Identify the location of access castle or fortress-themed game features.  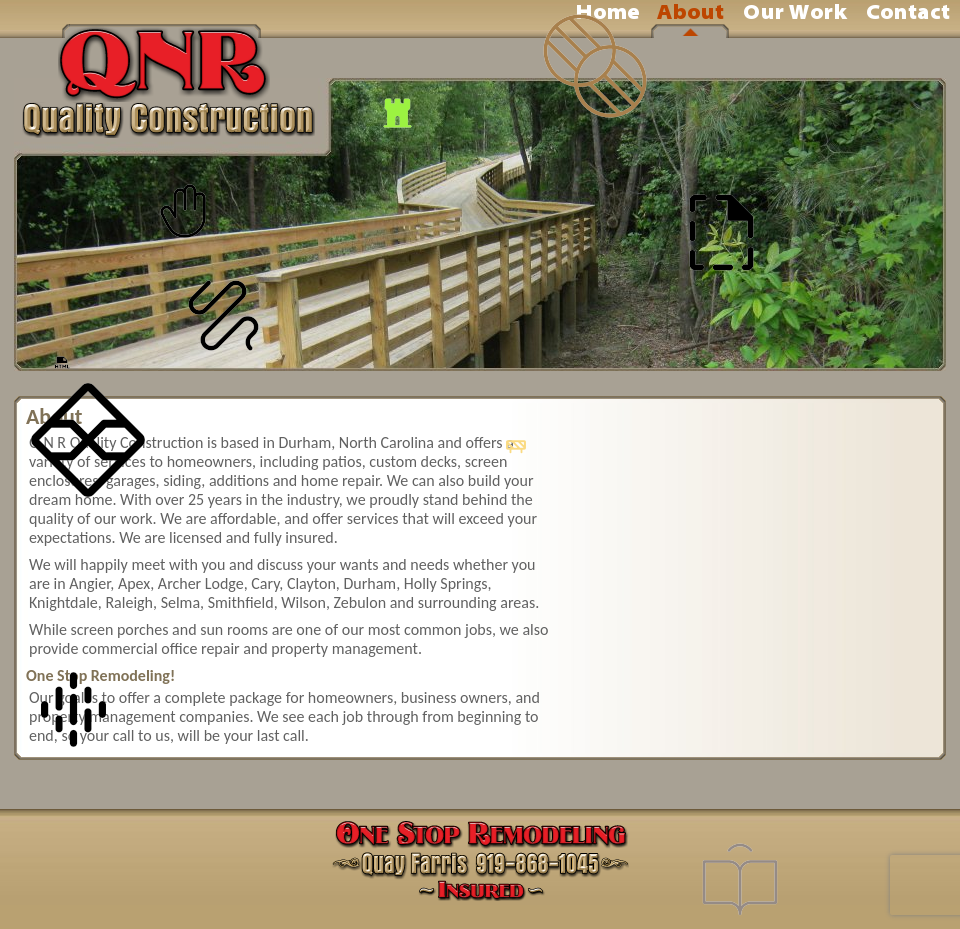
(397, 112).